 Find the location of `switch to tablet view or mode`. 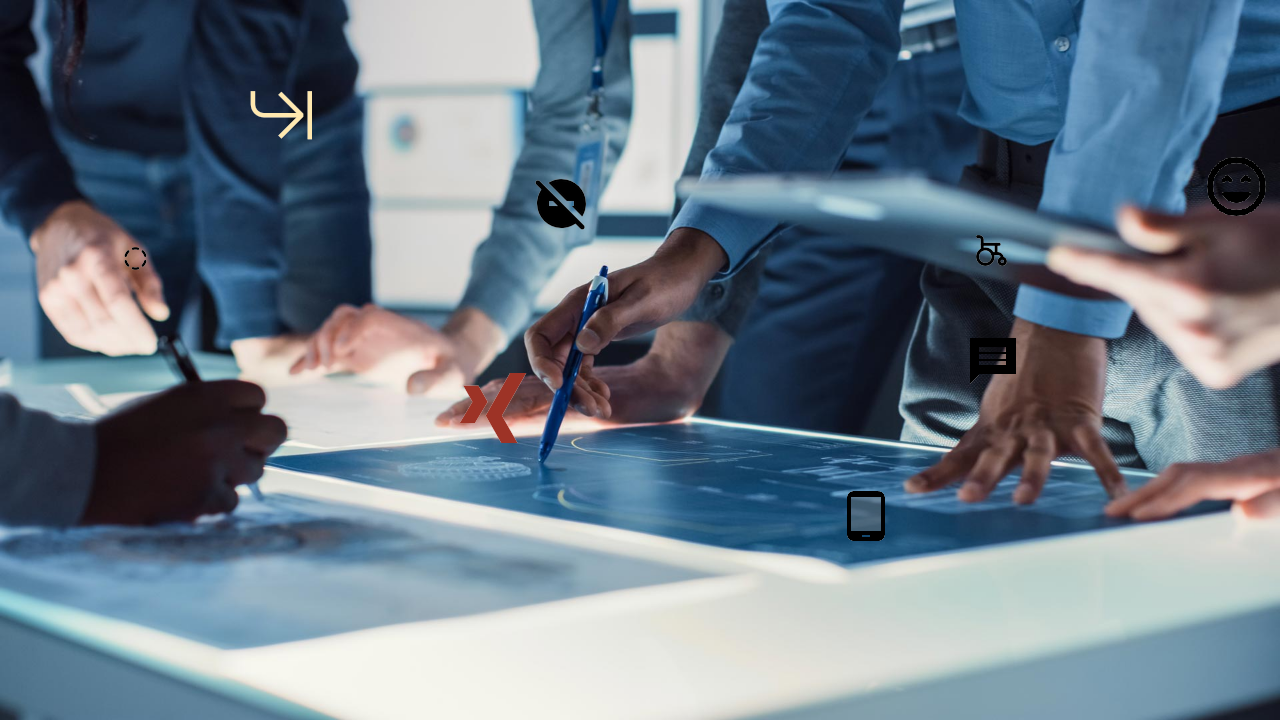

switch to tablet view or mode is located at coordinates (866, 516).